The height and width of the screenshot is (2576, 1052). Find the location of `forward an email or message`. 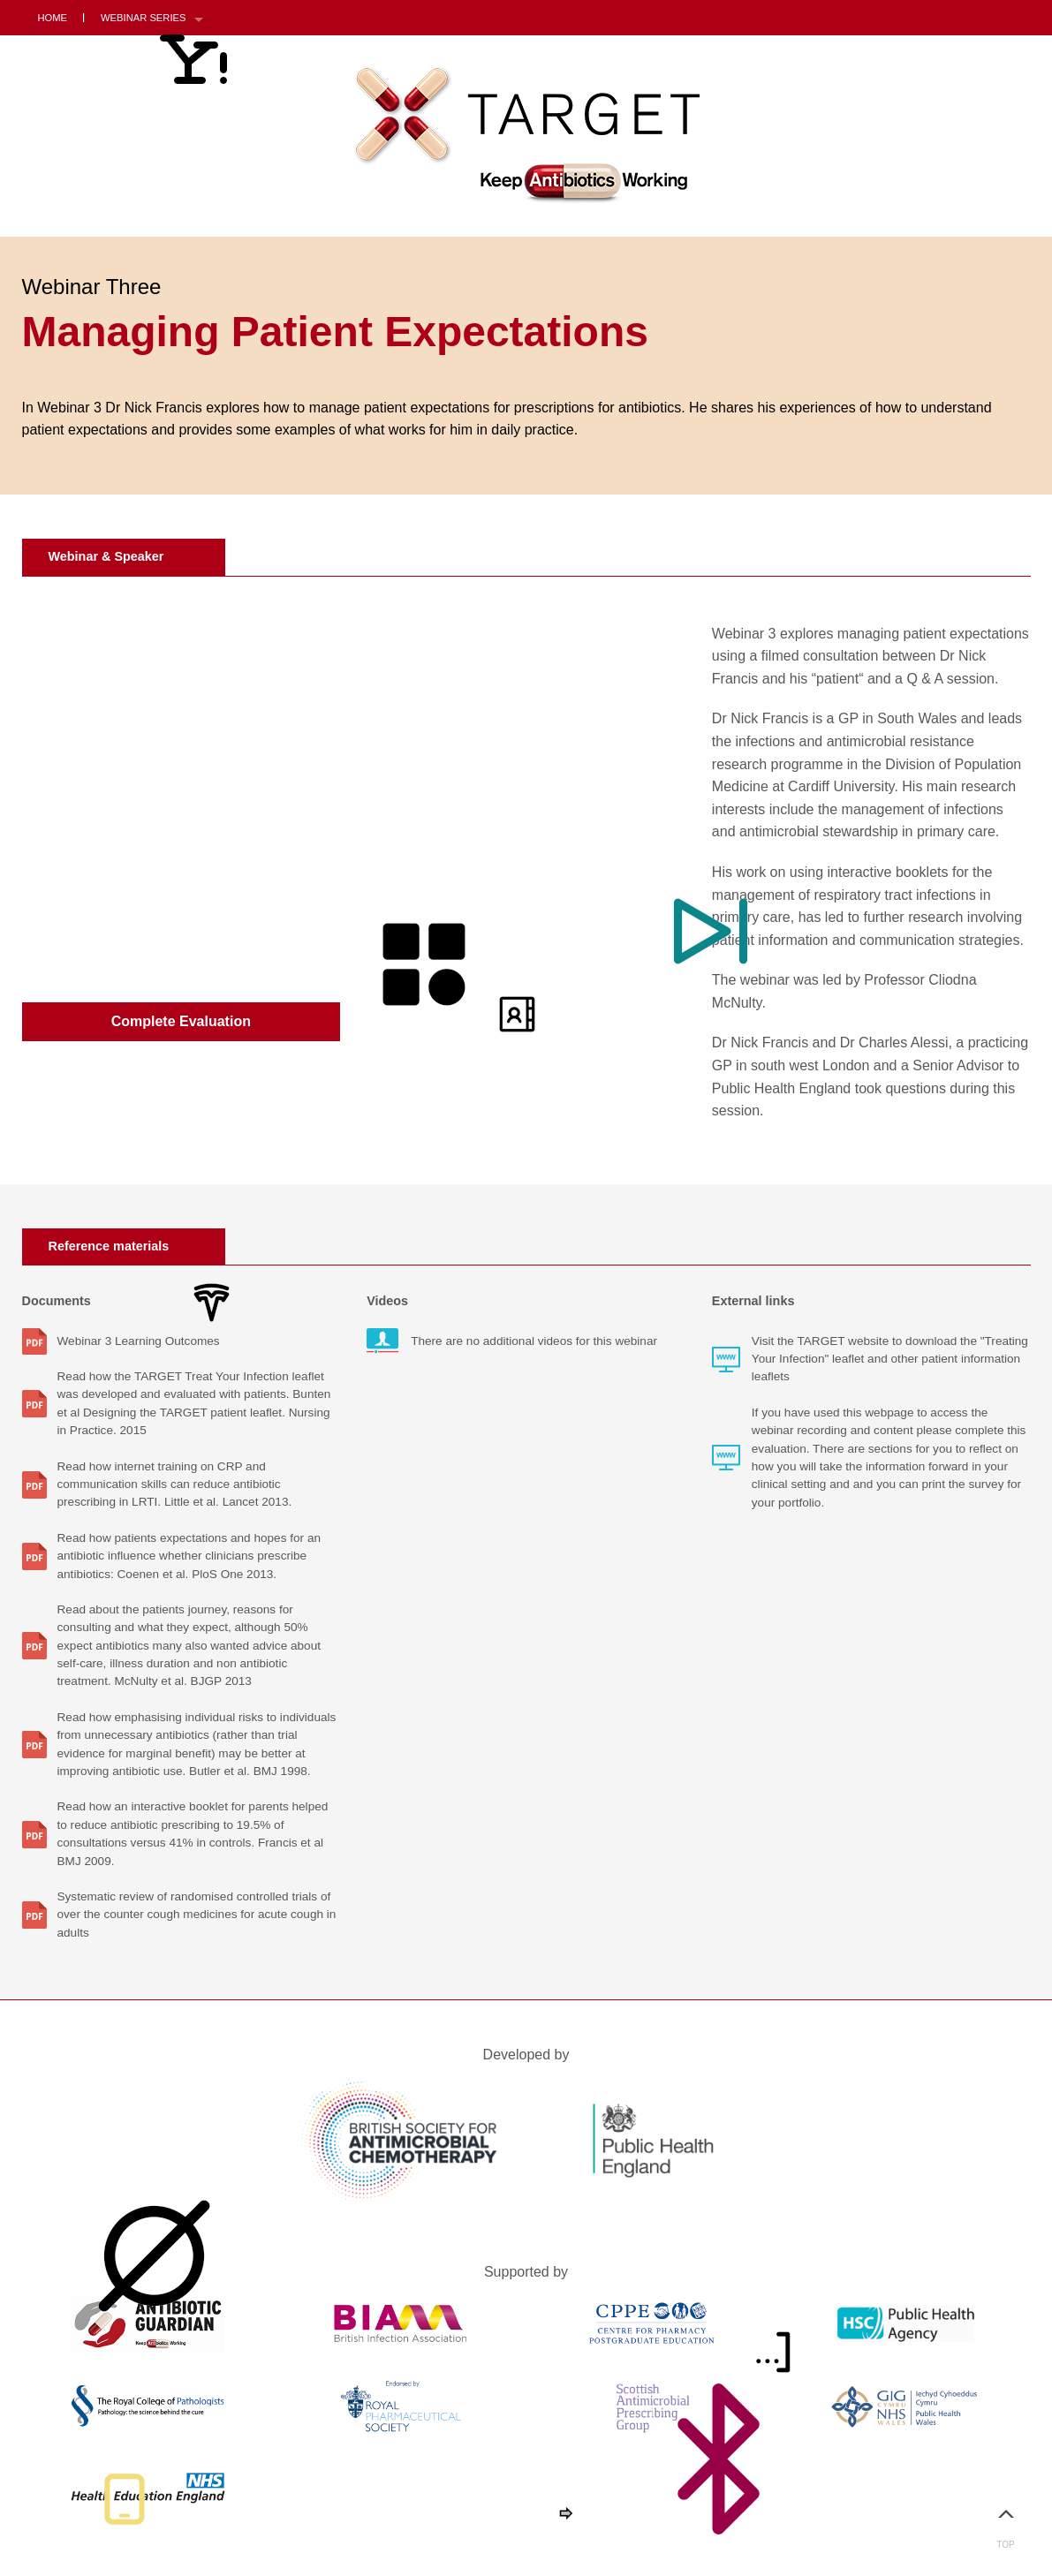

forward an email or message is located at coordinates (566, 2513).